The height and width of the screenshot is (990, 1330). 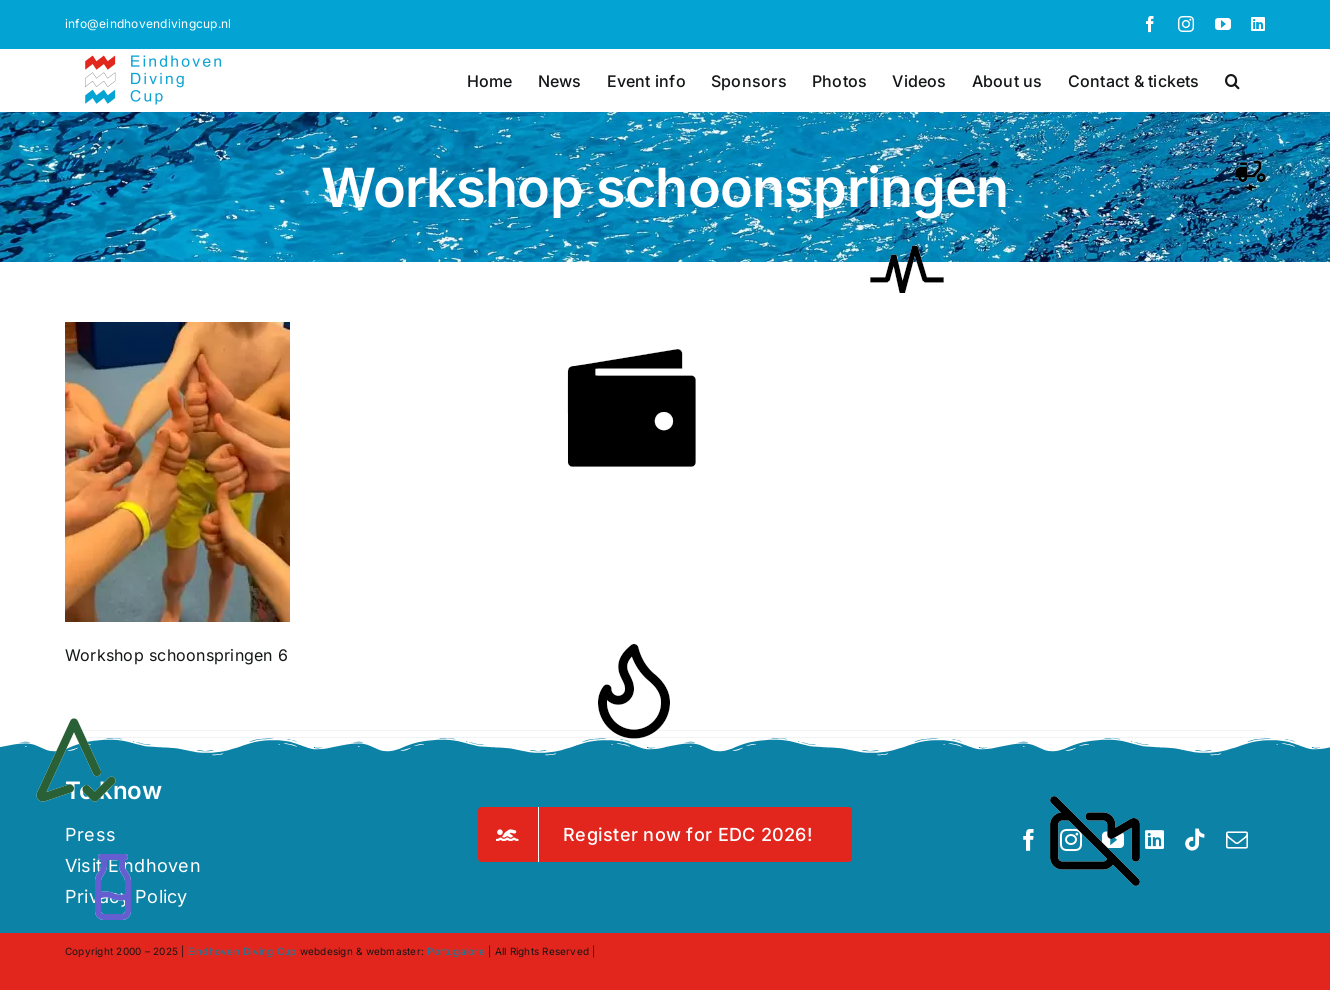 What do you see at coordinates (113, 887) in the screenshot?
I see `add milk to shopping list` at bounding box center [113, 887].